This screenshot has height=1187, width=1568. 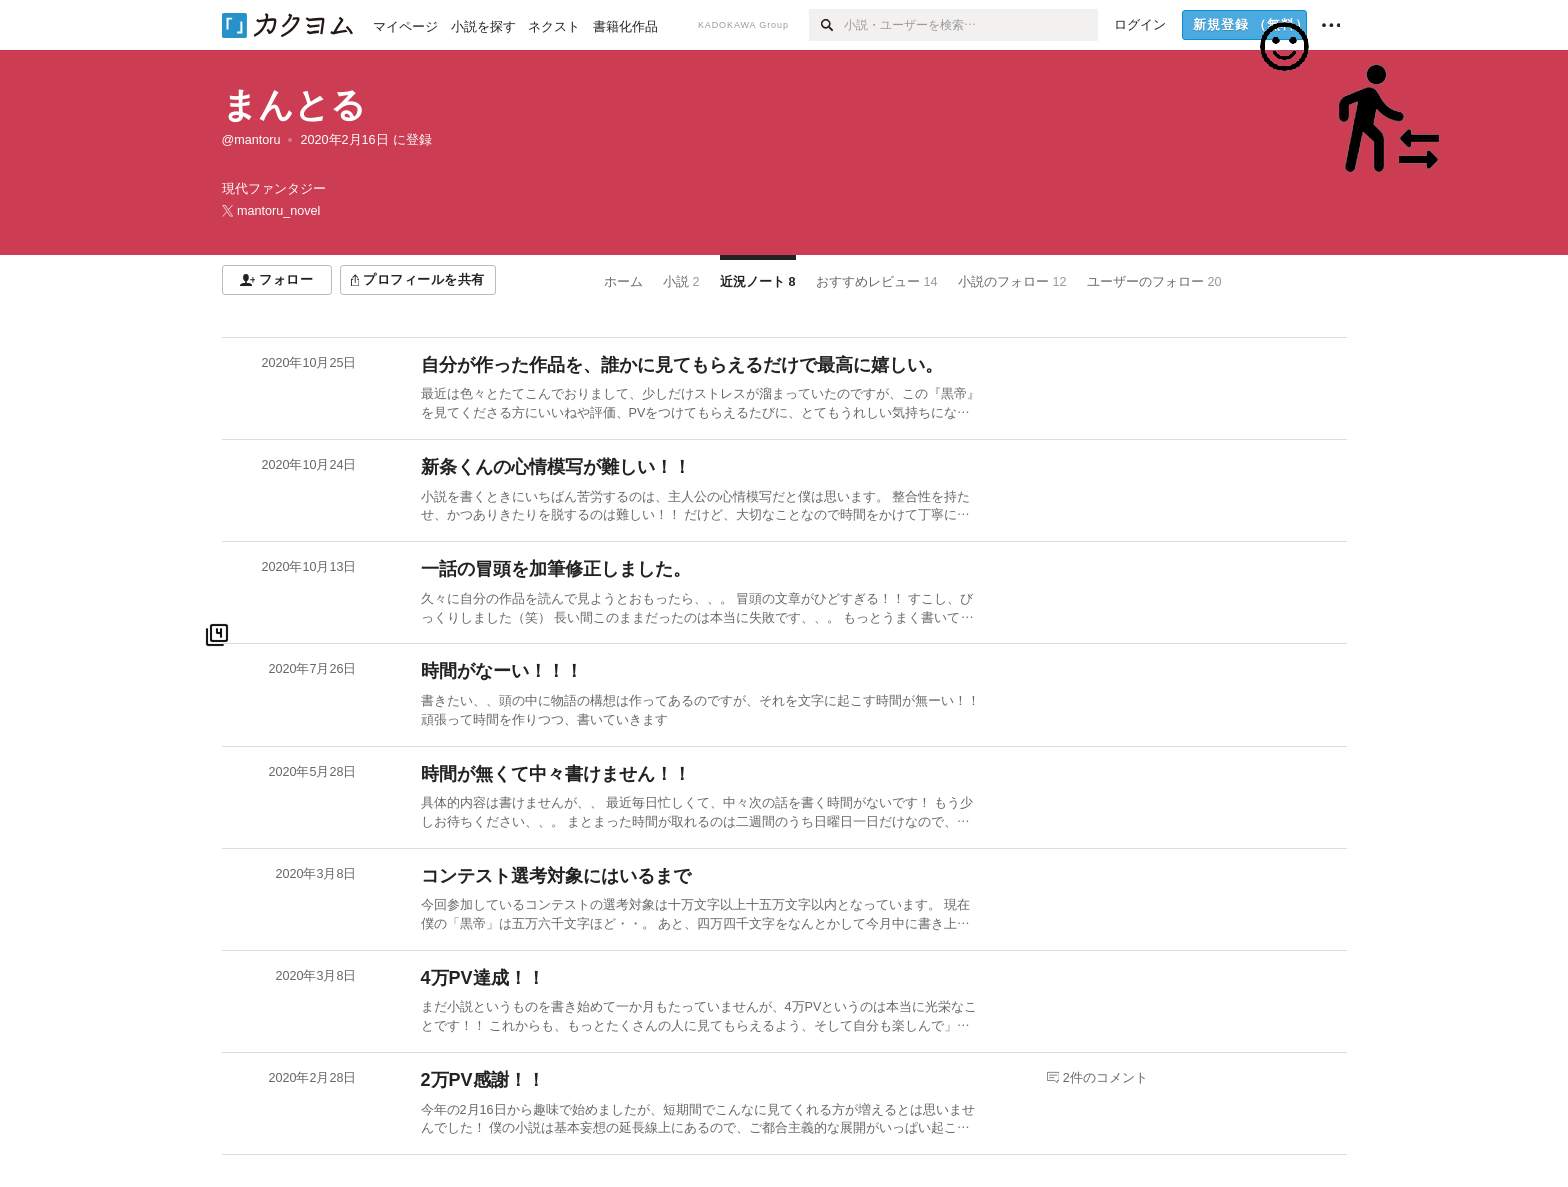 What do you see at coordinates (217, 635) in the screenshot?
I see `indicates 4 stacked layers or images` at bounding box center [217, 635].